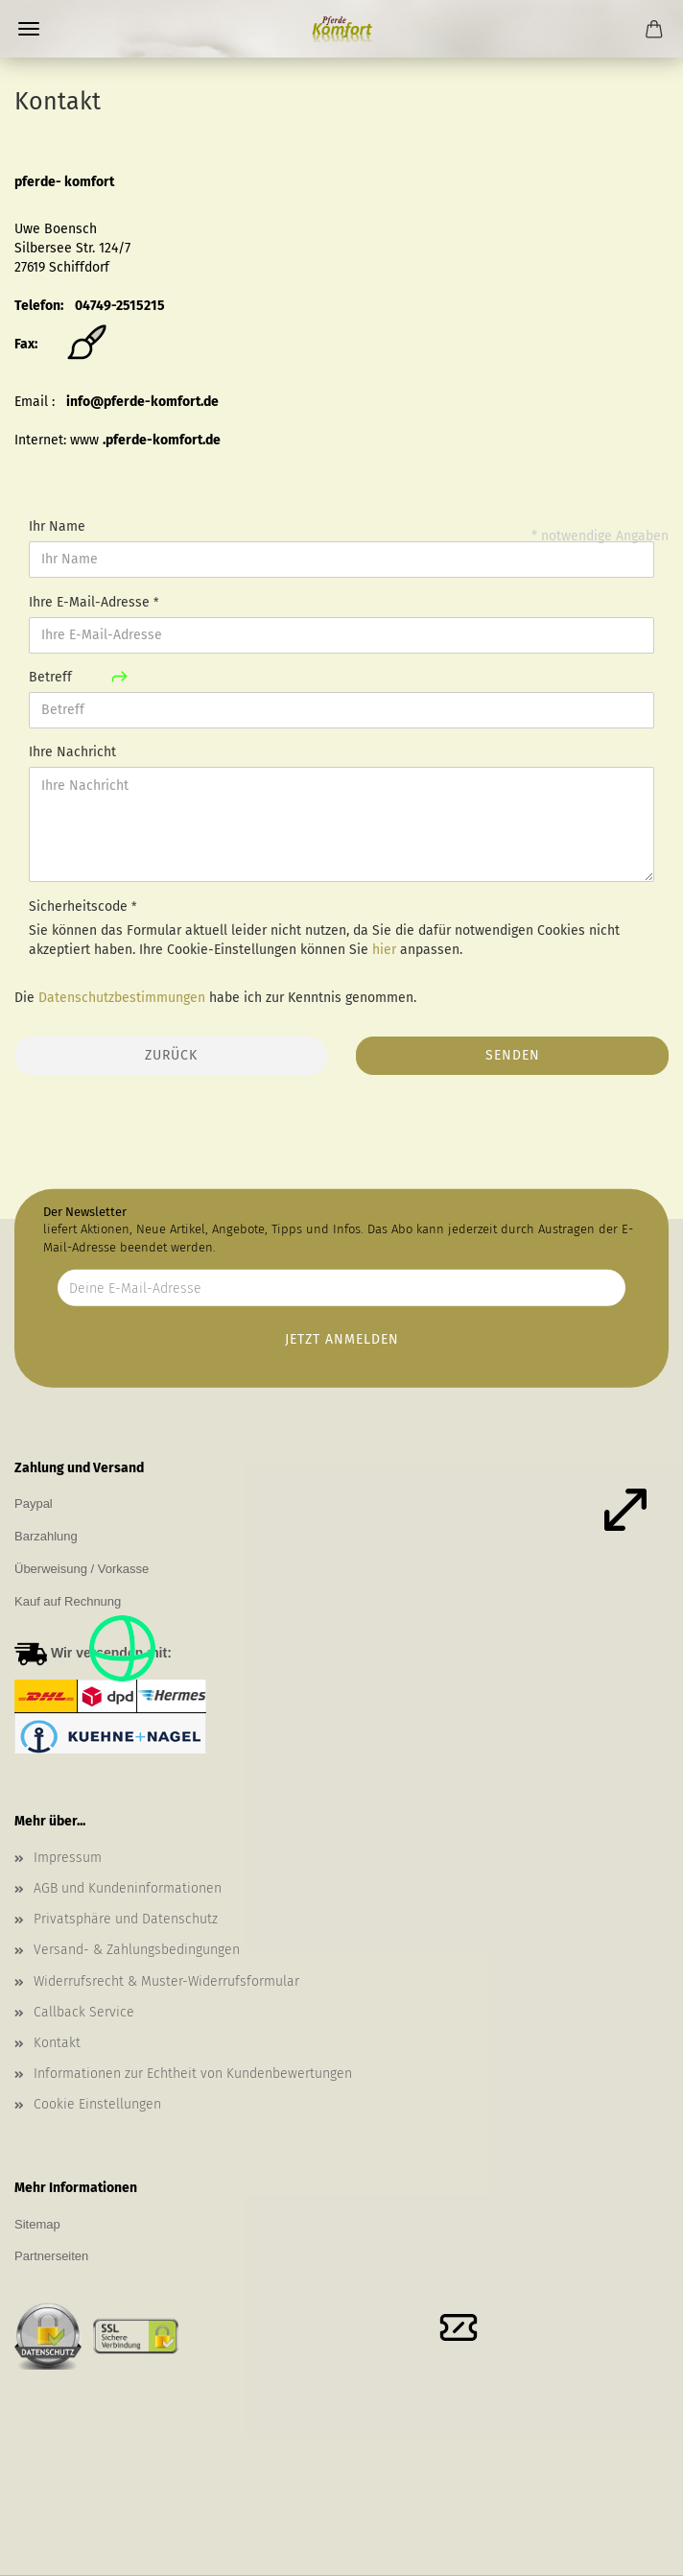 The height and width of the screenshot is (2576, 683). What do you see at coordinates (625, 1510) in the screenshot?
I see `resize window diagonally` at bounding box center [625, 1510].